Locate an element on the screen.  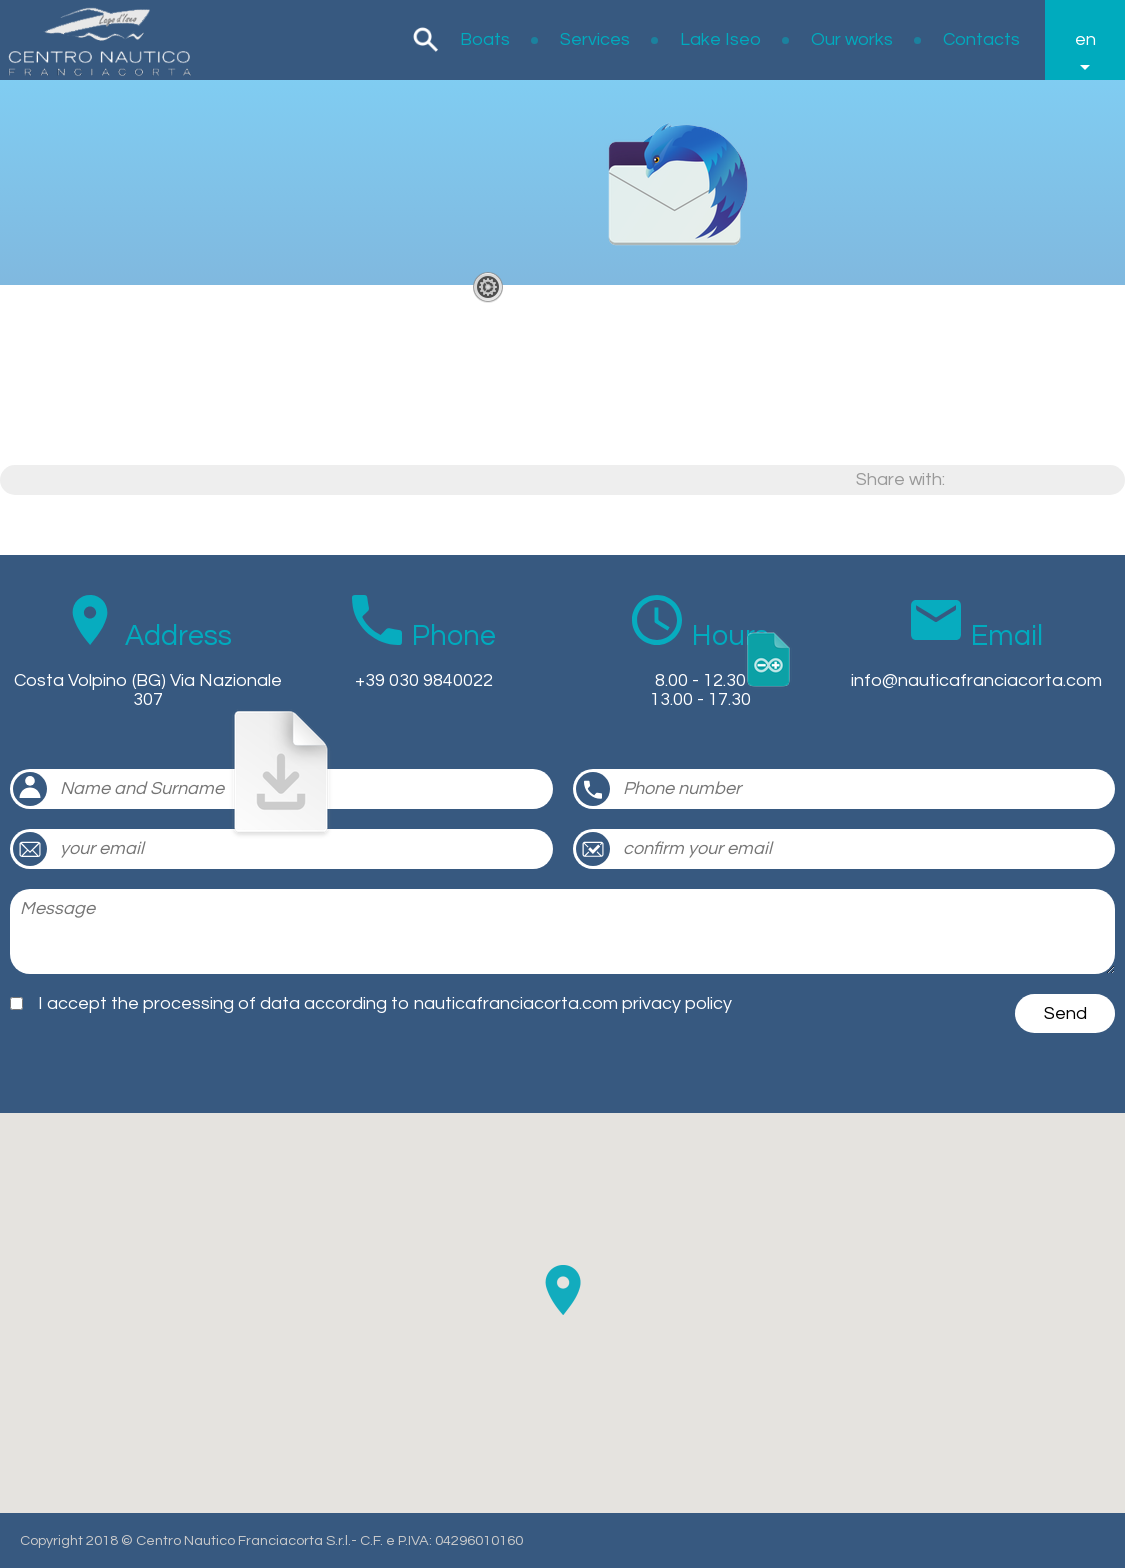
open settings or configuration options is located at coordinates (488, 287).